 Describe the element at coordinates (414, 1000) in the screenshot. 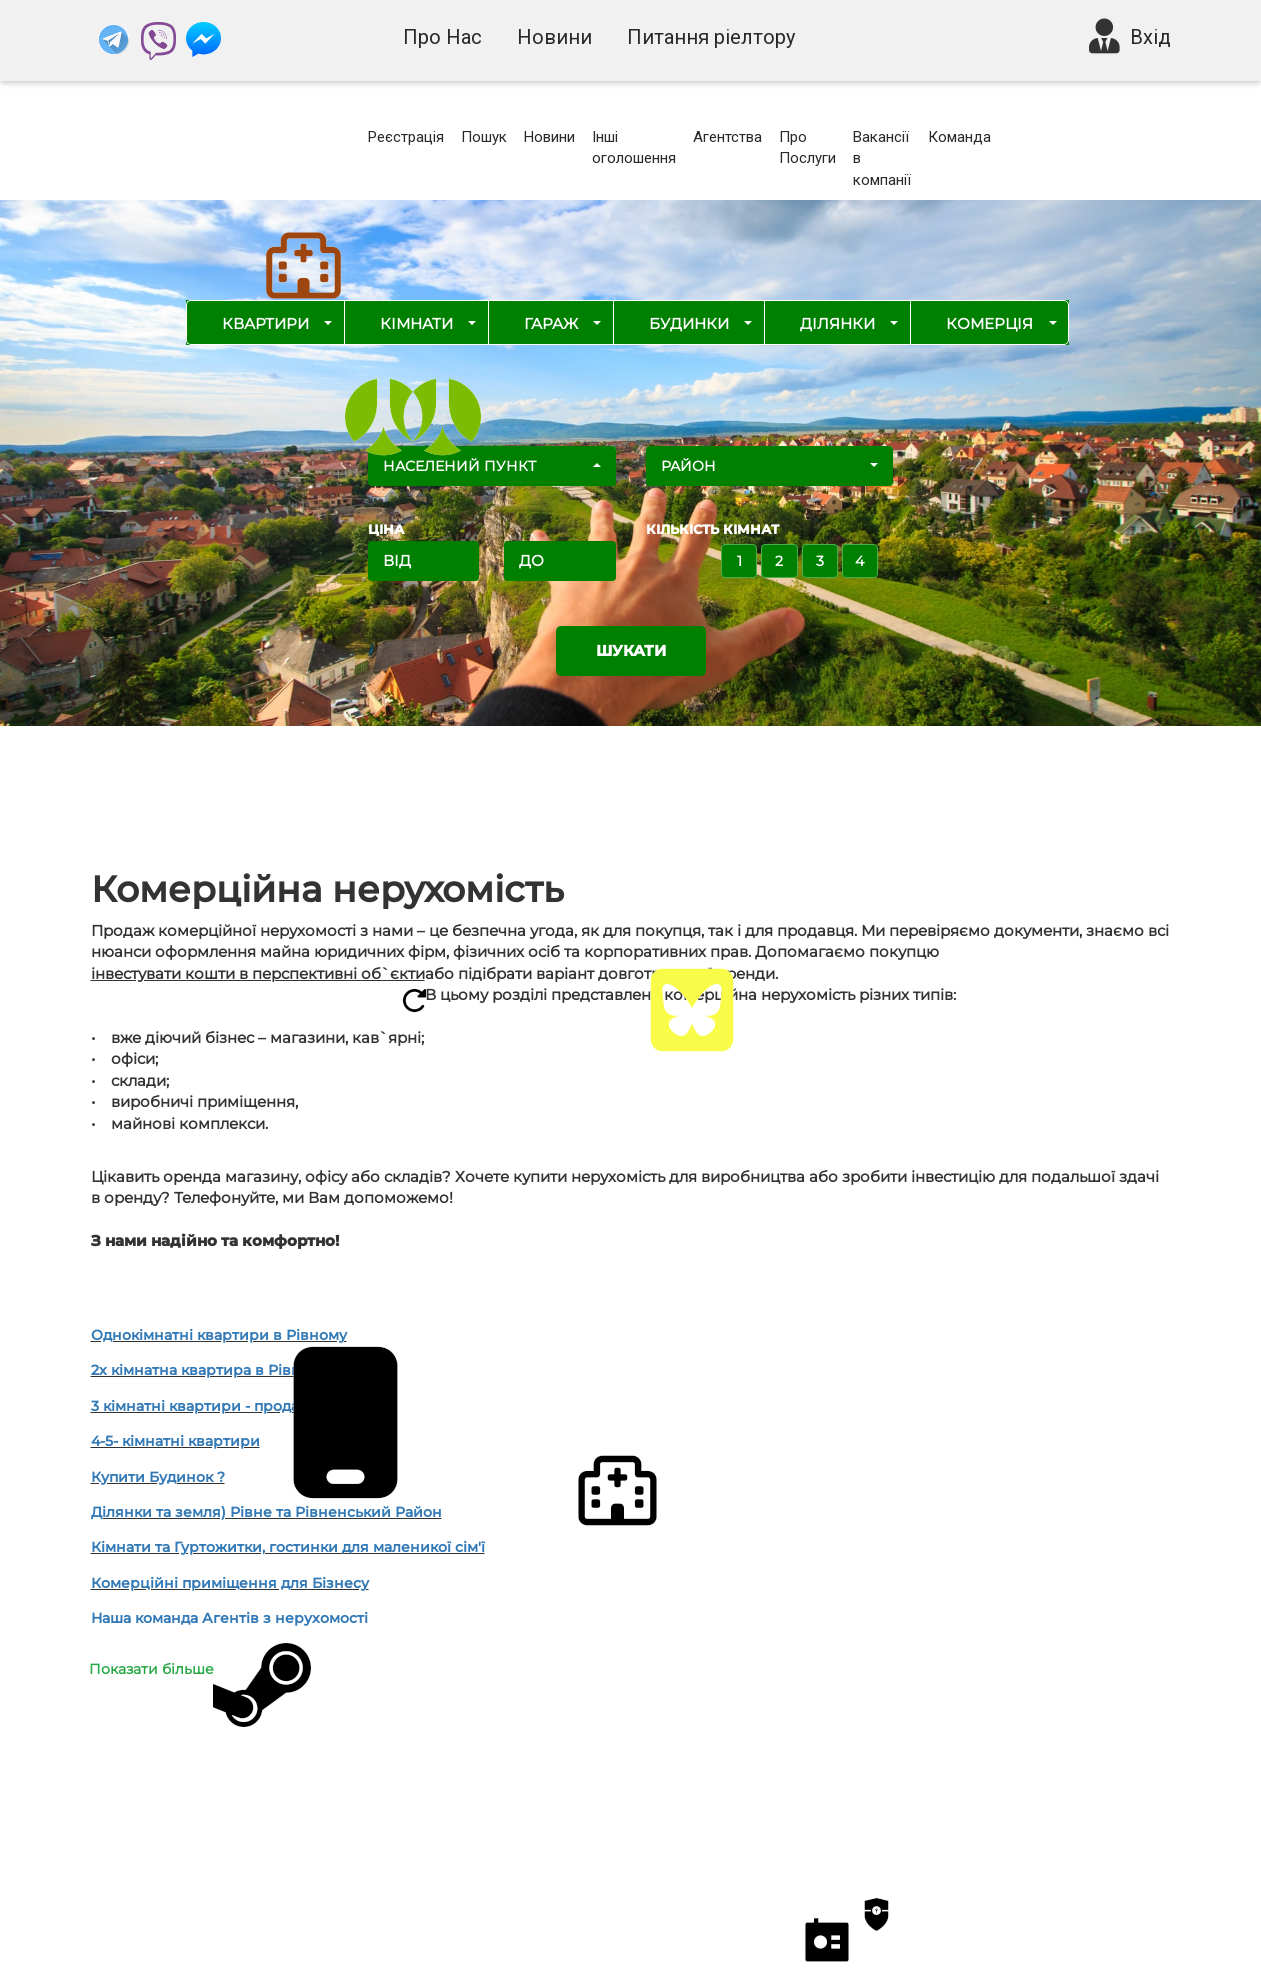

I see `redo the last action` at that location.